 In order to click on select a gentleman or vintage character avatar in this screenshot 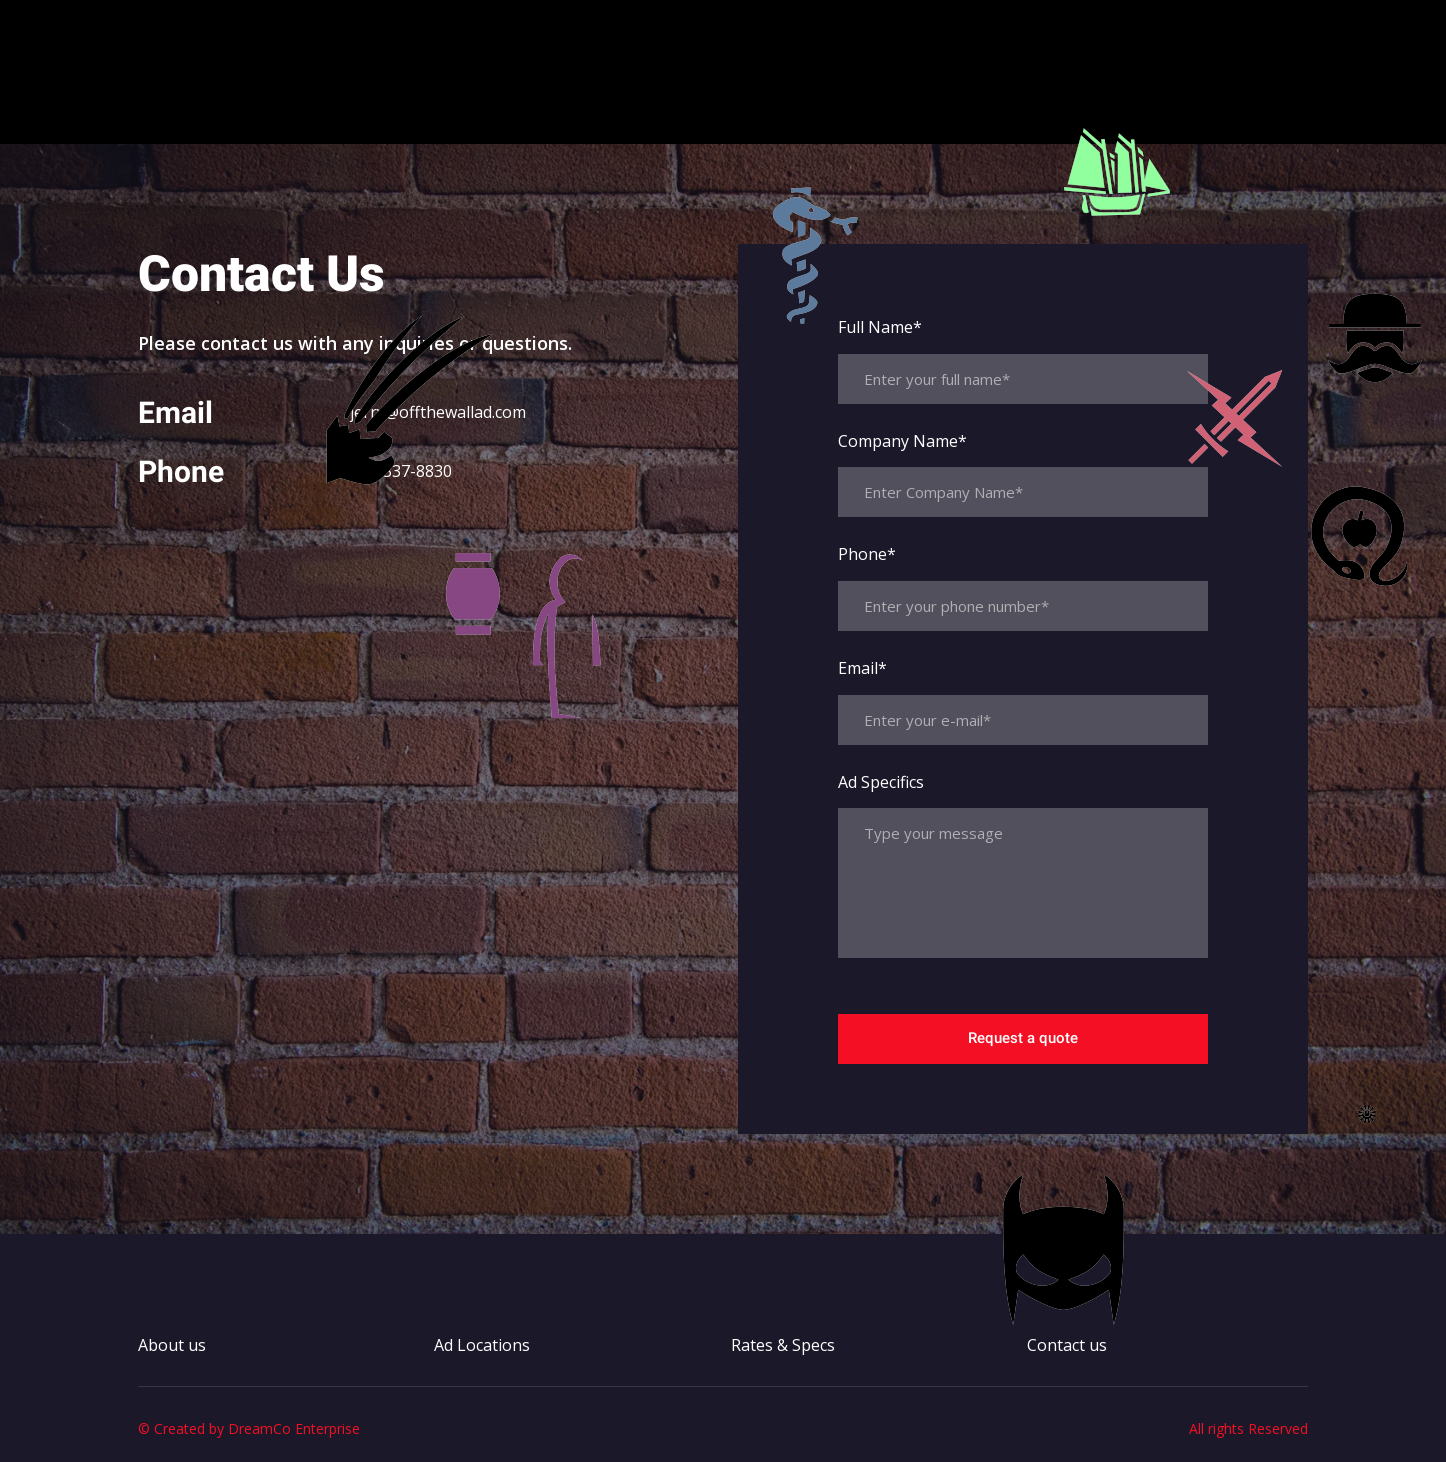, I will do `click(1375, 338)`.